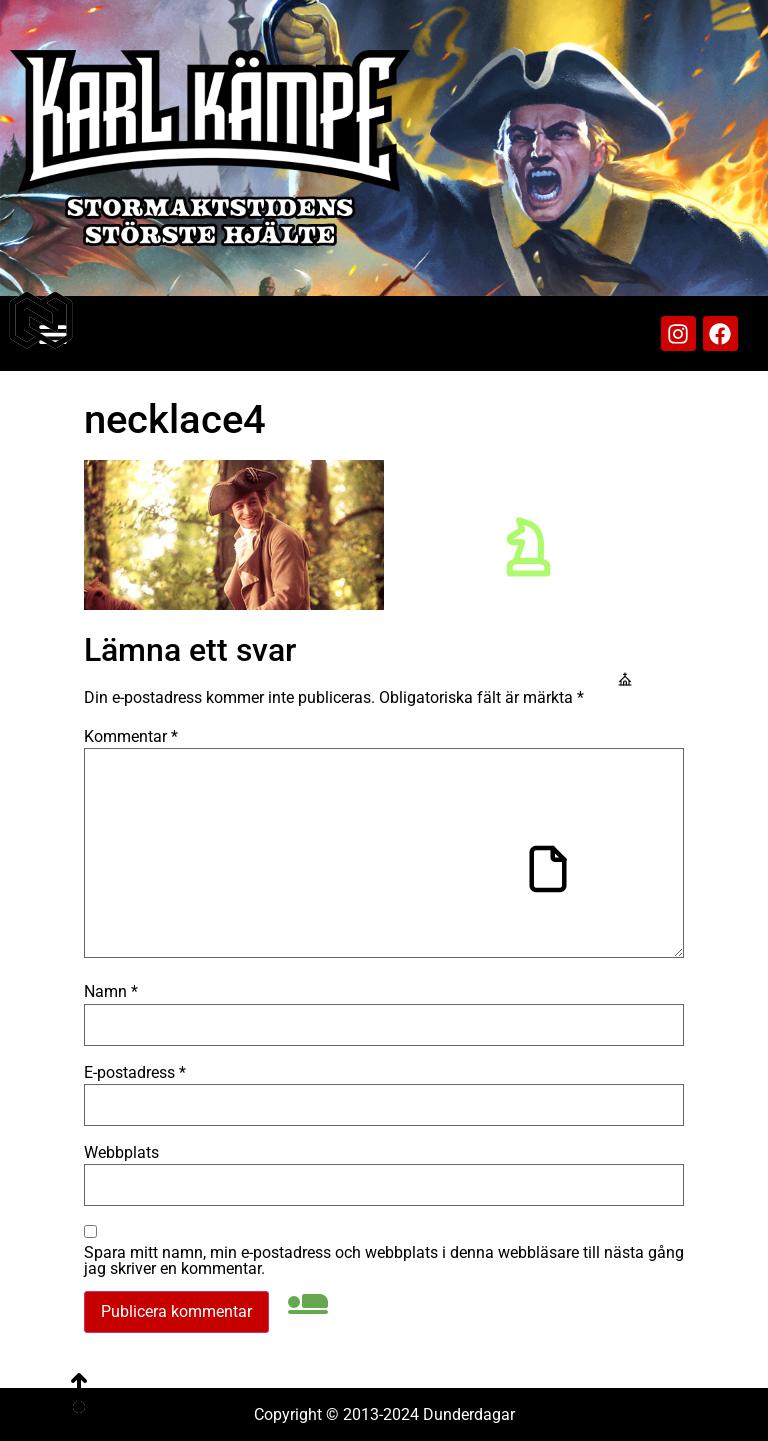 The height and width of the screenshot is (1441, 768). I want to click on view nearby churches or places of worship, so click(625, 679).